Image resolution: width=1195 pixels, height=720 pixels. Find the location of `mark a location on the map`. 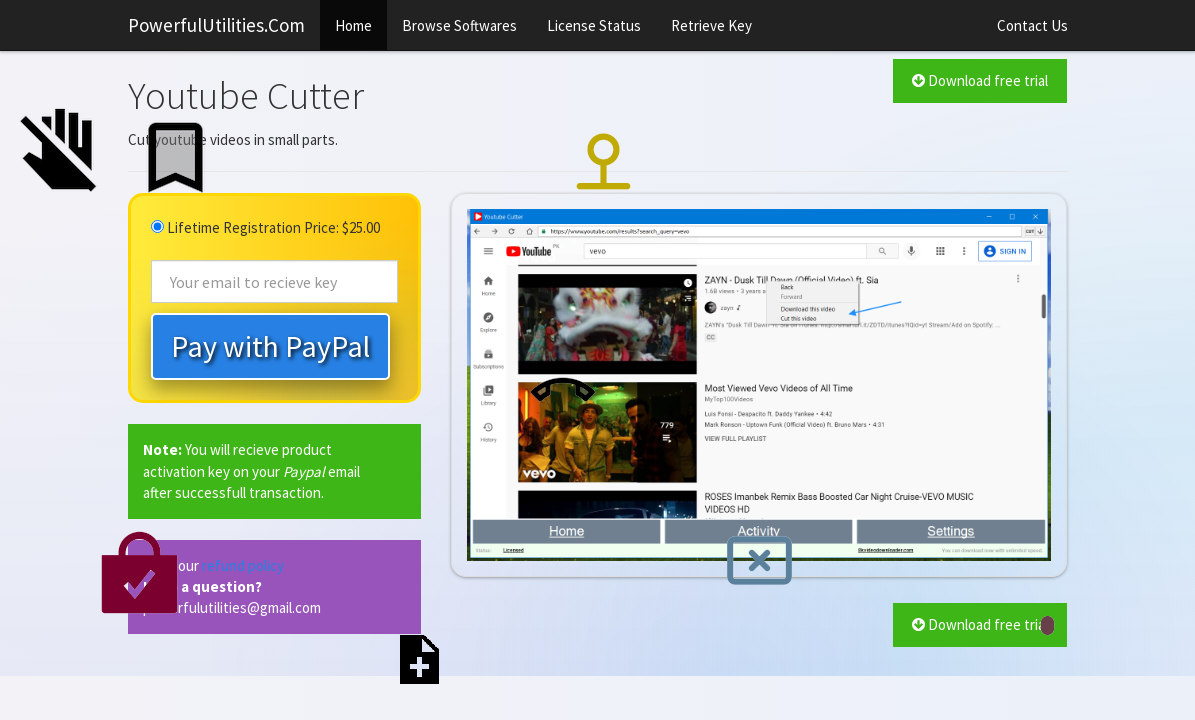

mark a location on the map is located at coordinates (603, 162).